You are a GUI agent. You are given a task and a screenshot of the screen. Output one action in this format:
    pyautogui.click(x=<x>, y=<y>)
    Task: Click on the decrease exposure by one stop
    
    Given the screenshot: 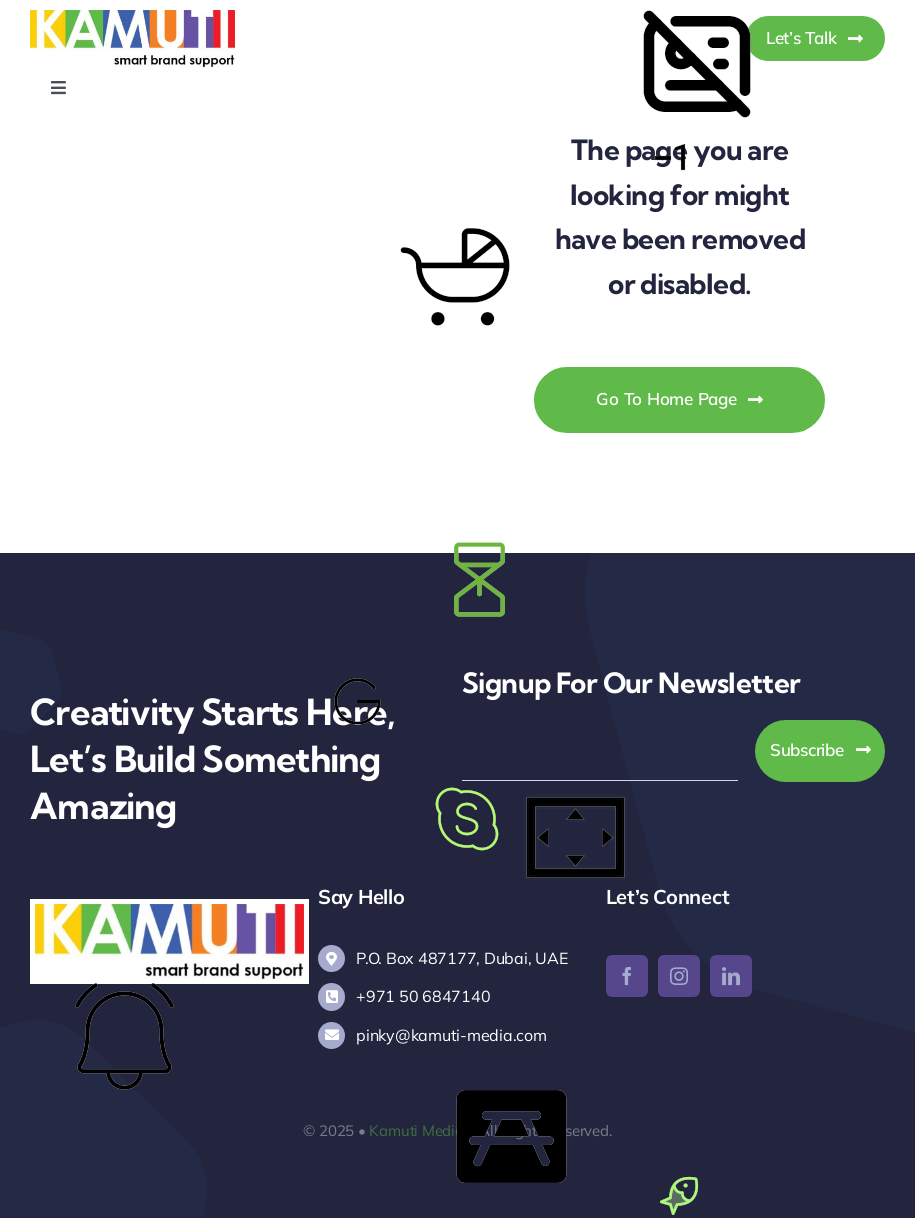 What is the action you would take?
    pyautogui.click(x=671, y=158)
    